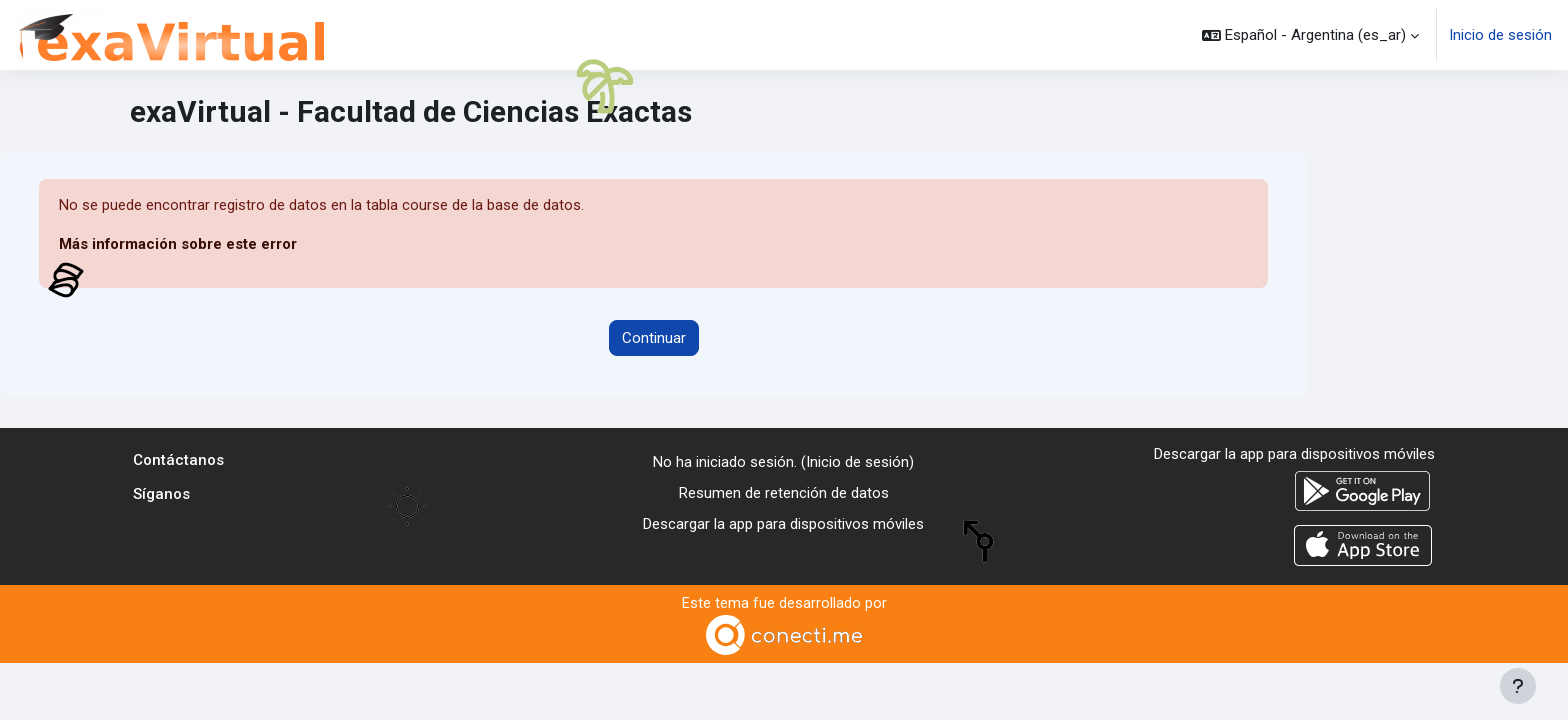  I want to click on link to SolidJS framework documentation, so click(66, 280).